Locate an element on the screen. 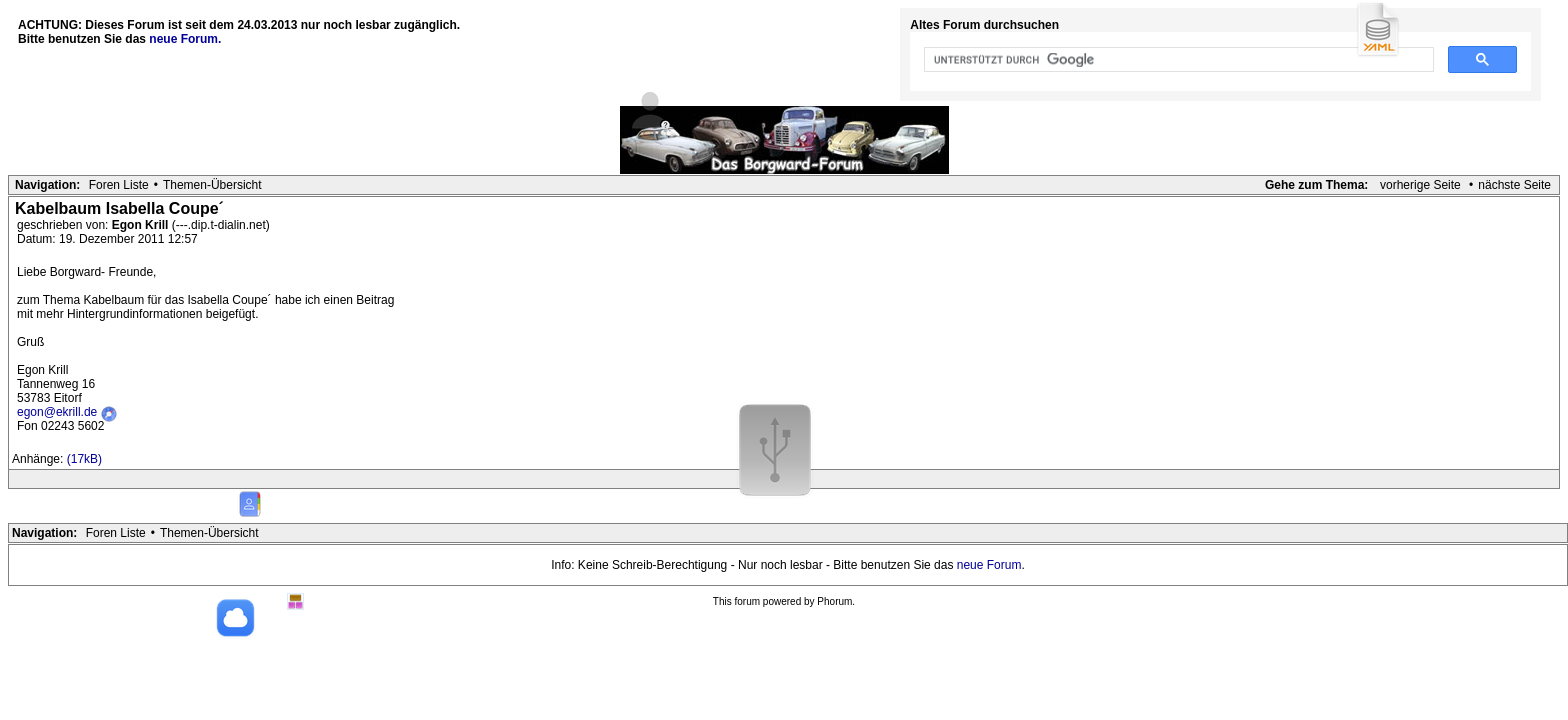  open address book application is located at coordinates (250, 504).